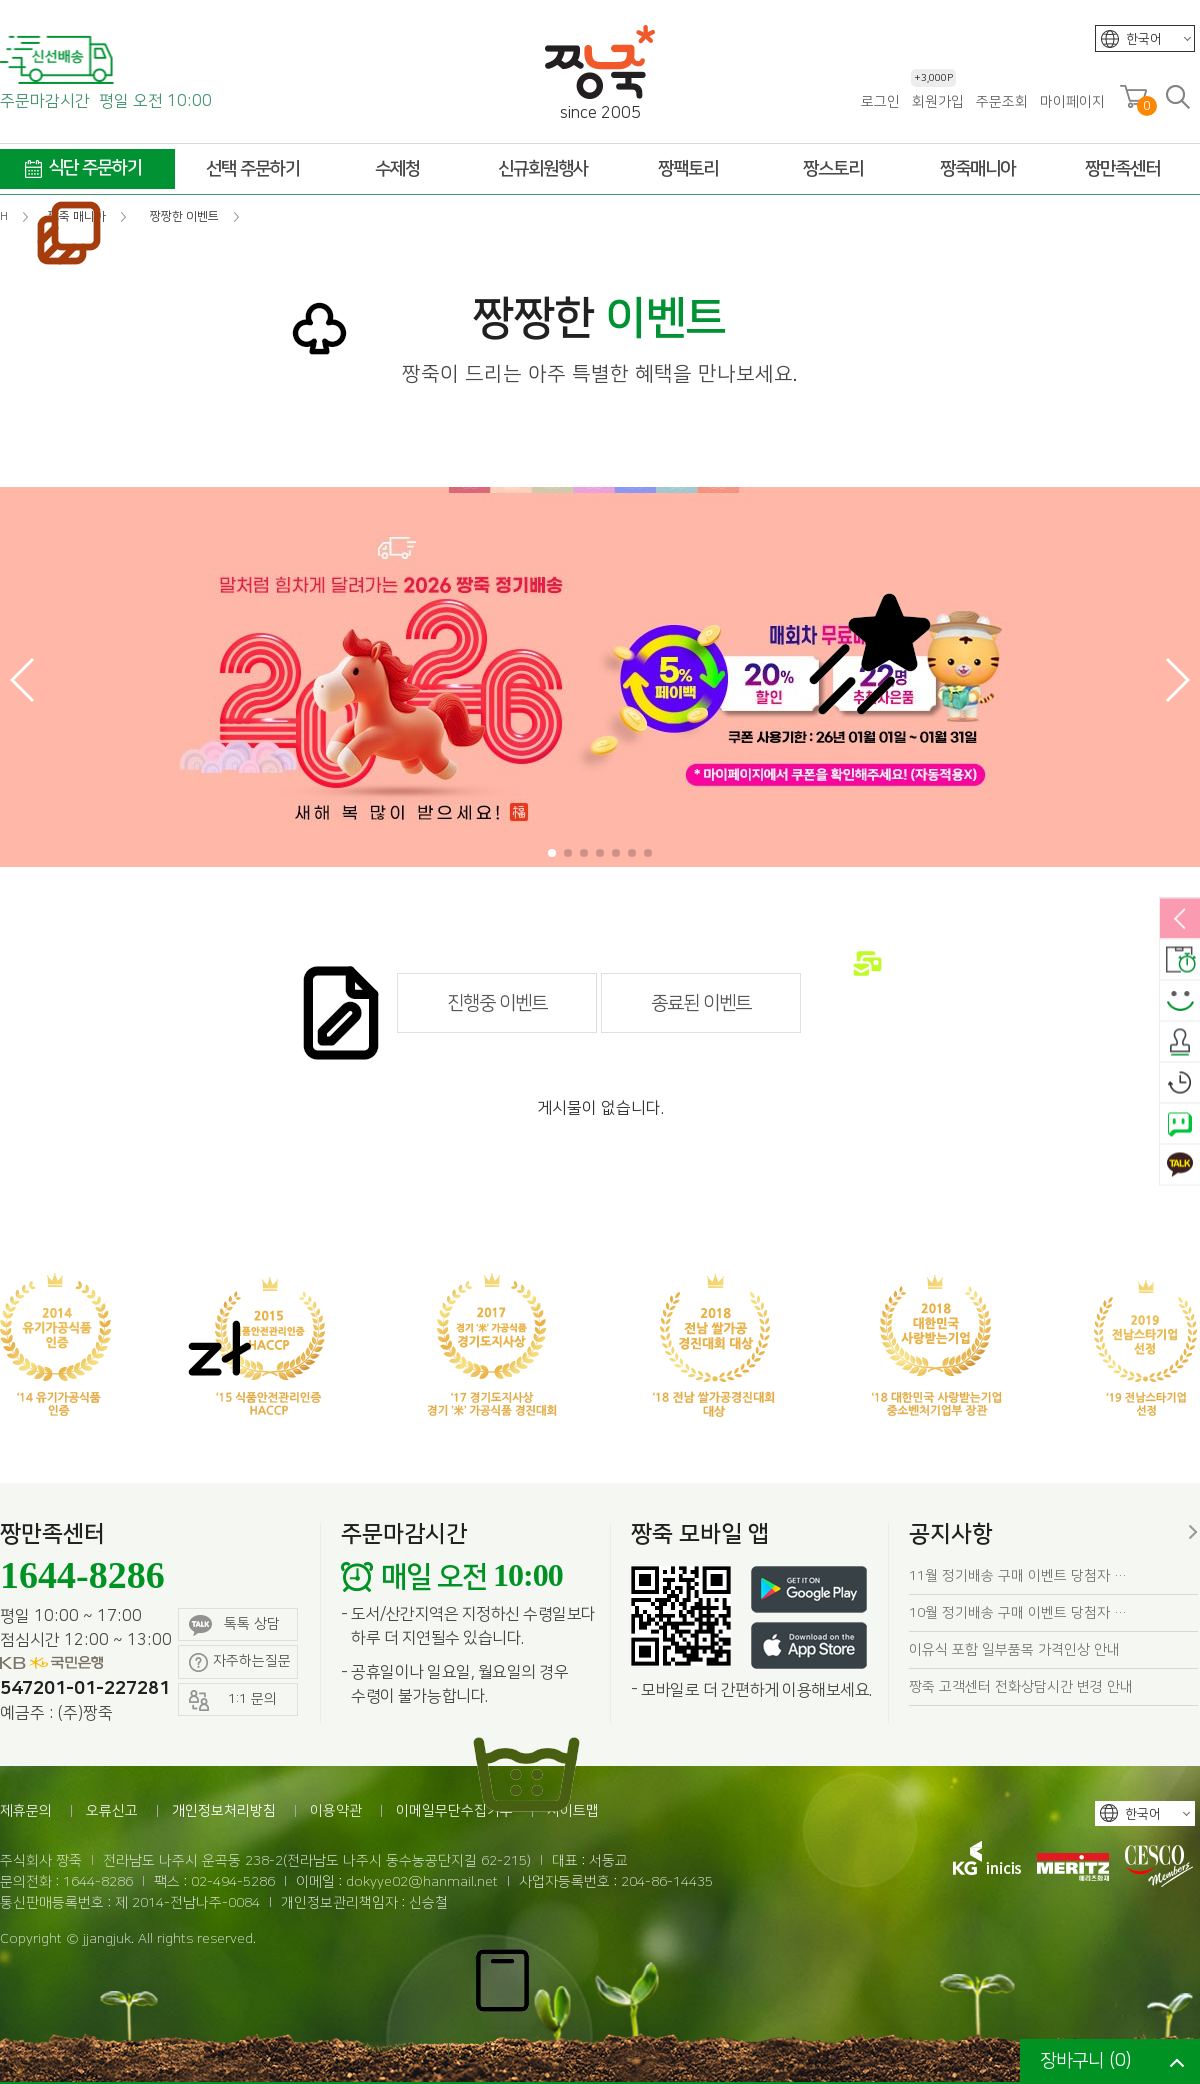 This screenshot has height=2084, width=1200. What do you see at coordinates (319, 329) in the screenshot?
I see `select clubs suit in a card game` at bounding box center [319, 329].